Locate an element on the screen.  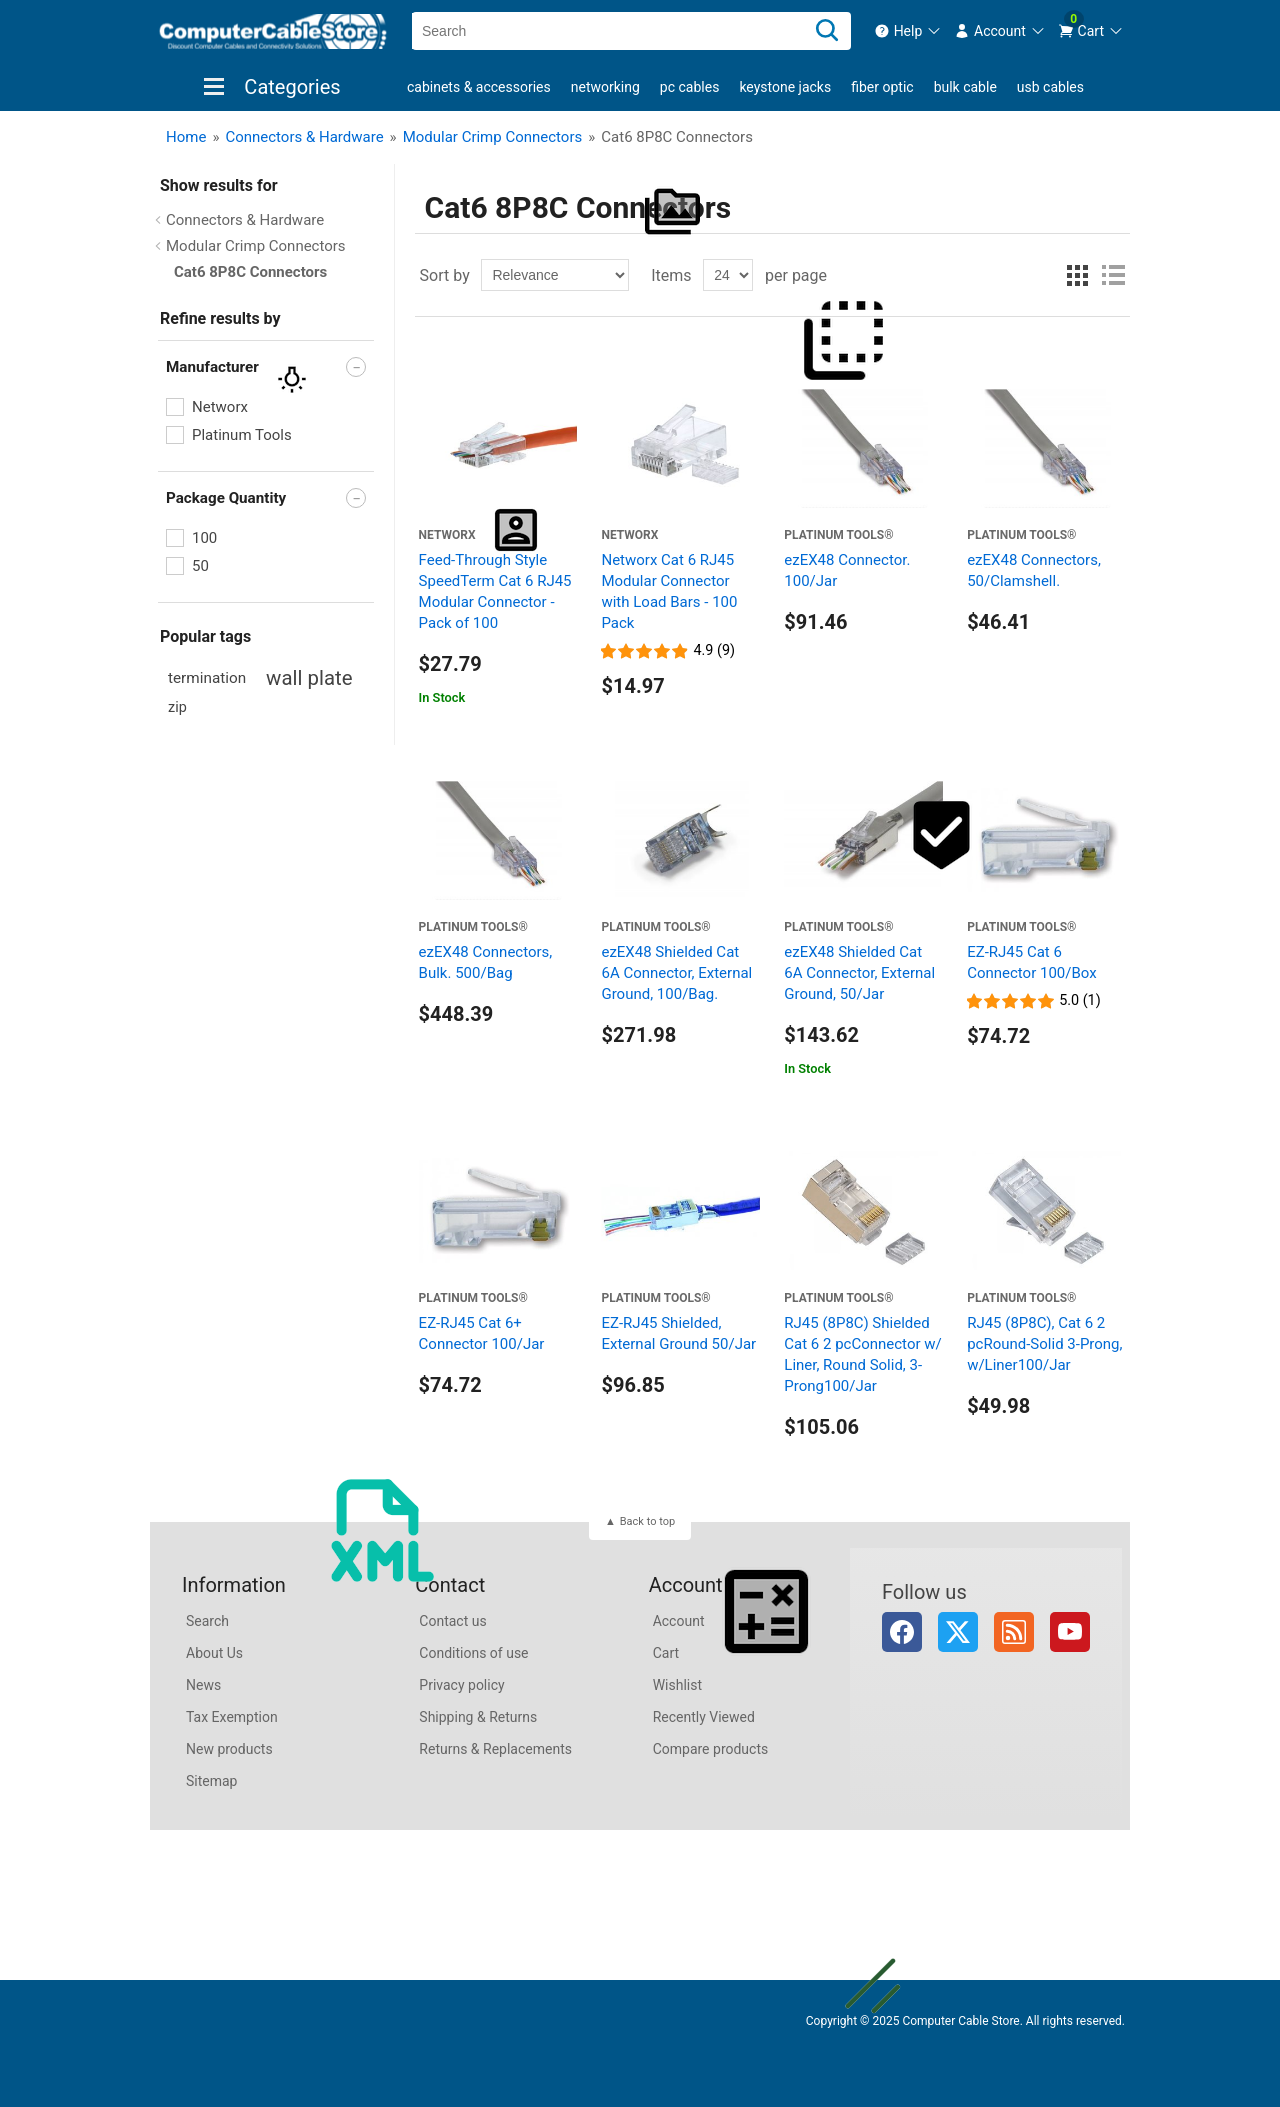
send layer to back is located at coordinates (843, 340).